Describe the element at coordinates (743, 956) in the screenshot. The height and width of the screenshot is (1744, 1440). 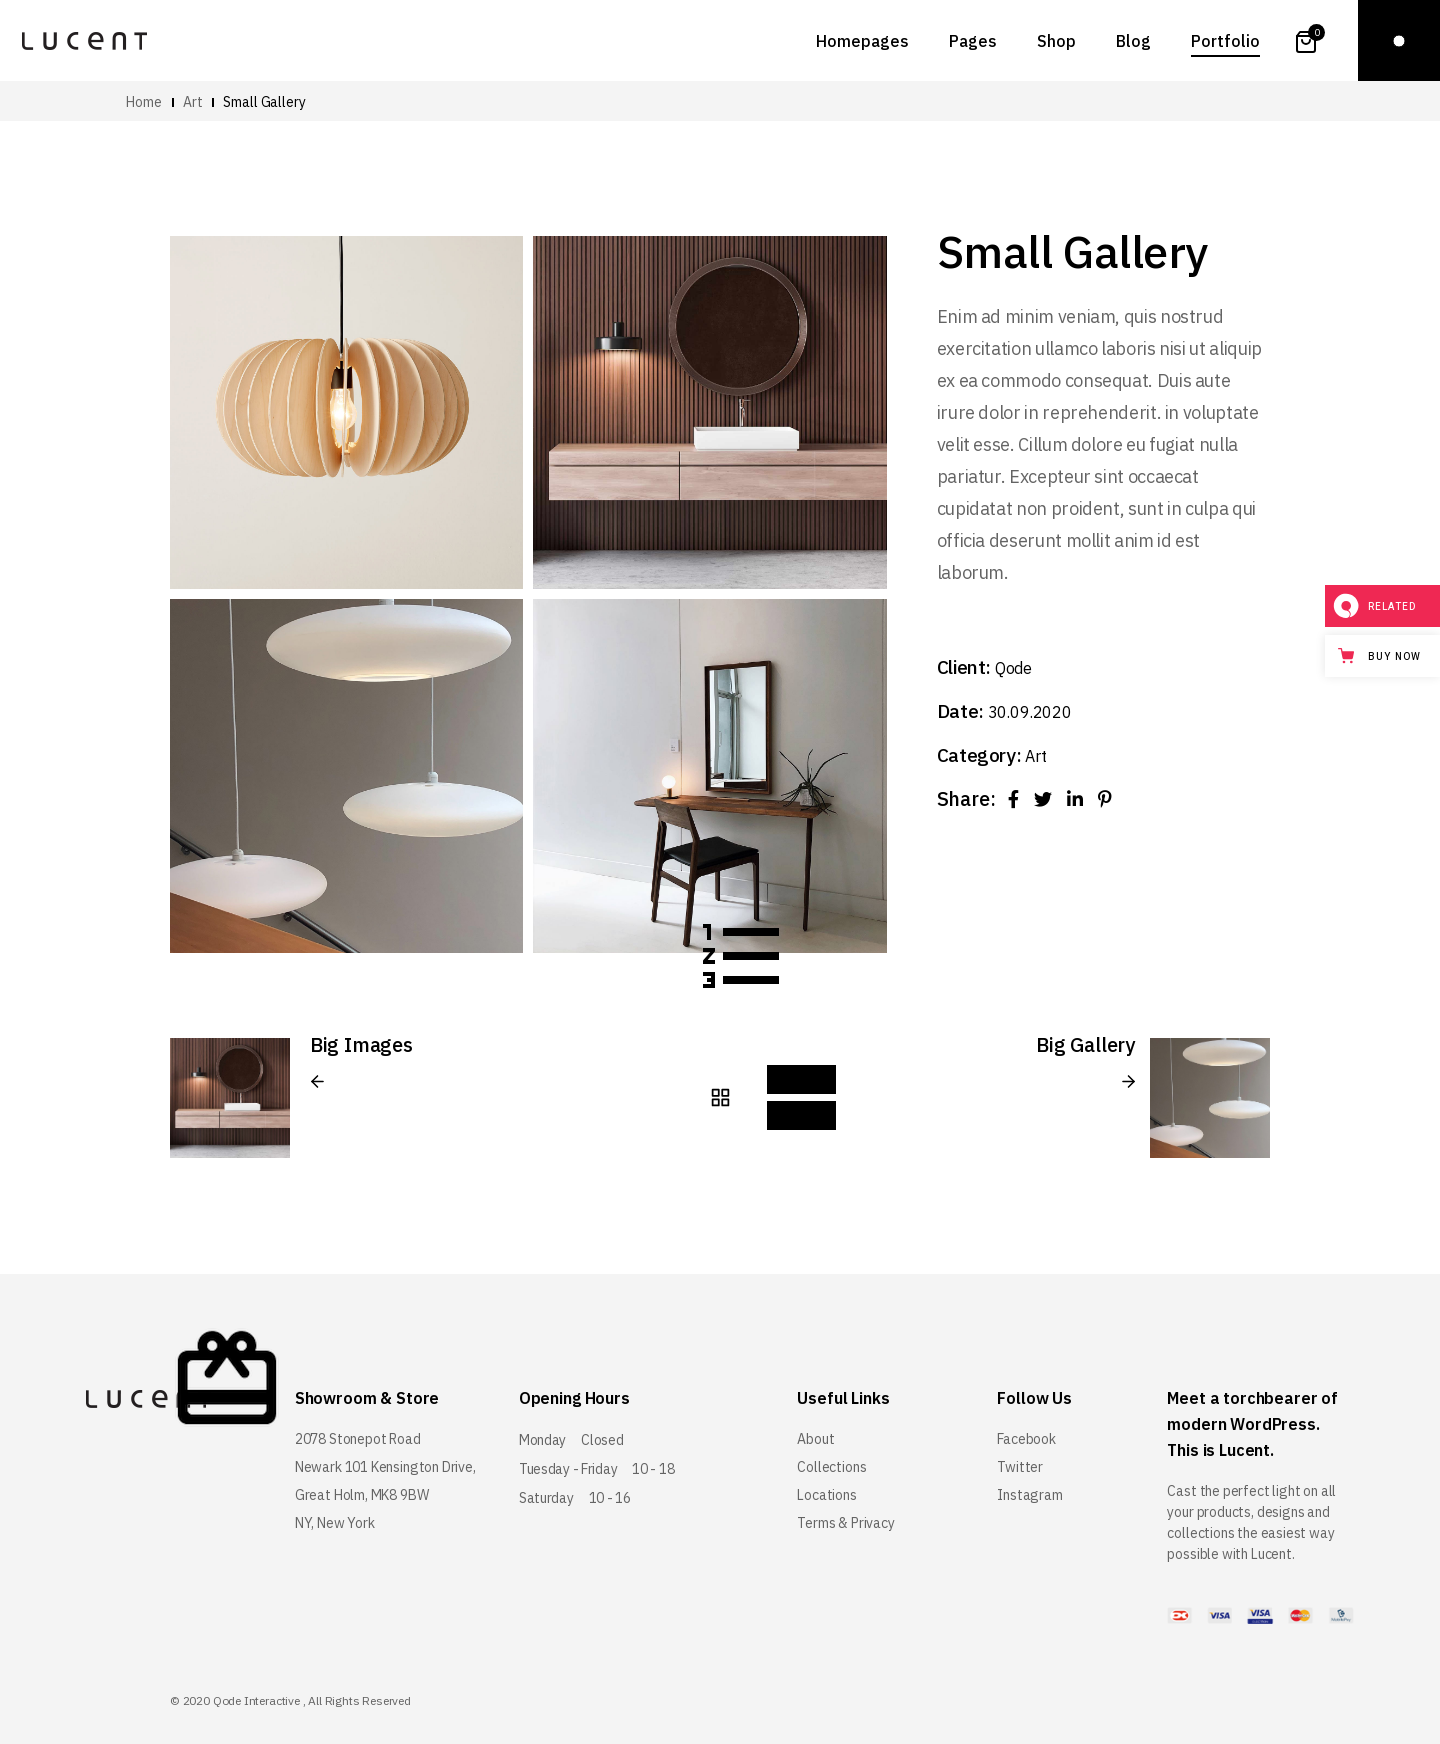
I see `create a numbered list` at that location.